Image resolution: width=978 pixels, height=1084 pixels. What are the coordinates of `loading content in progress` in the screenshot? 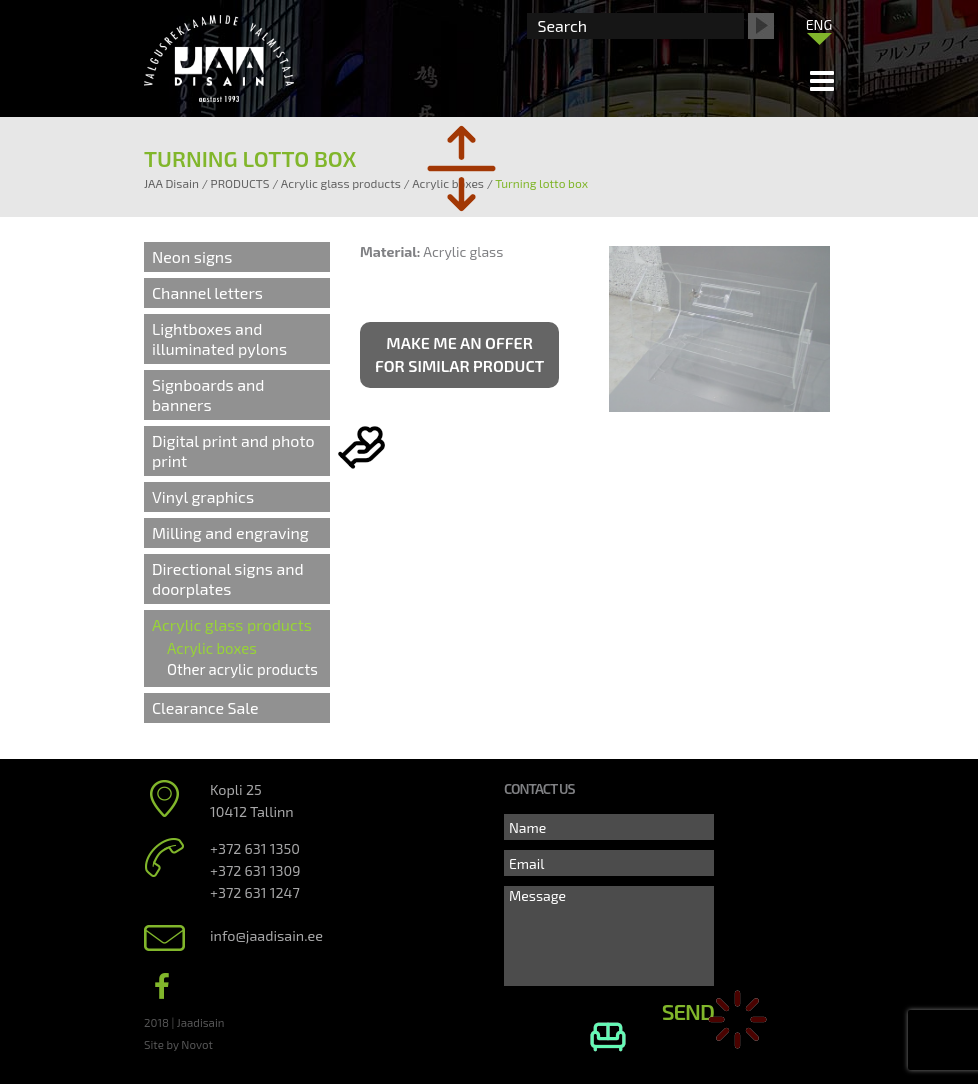 It's located at (737, 1019).